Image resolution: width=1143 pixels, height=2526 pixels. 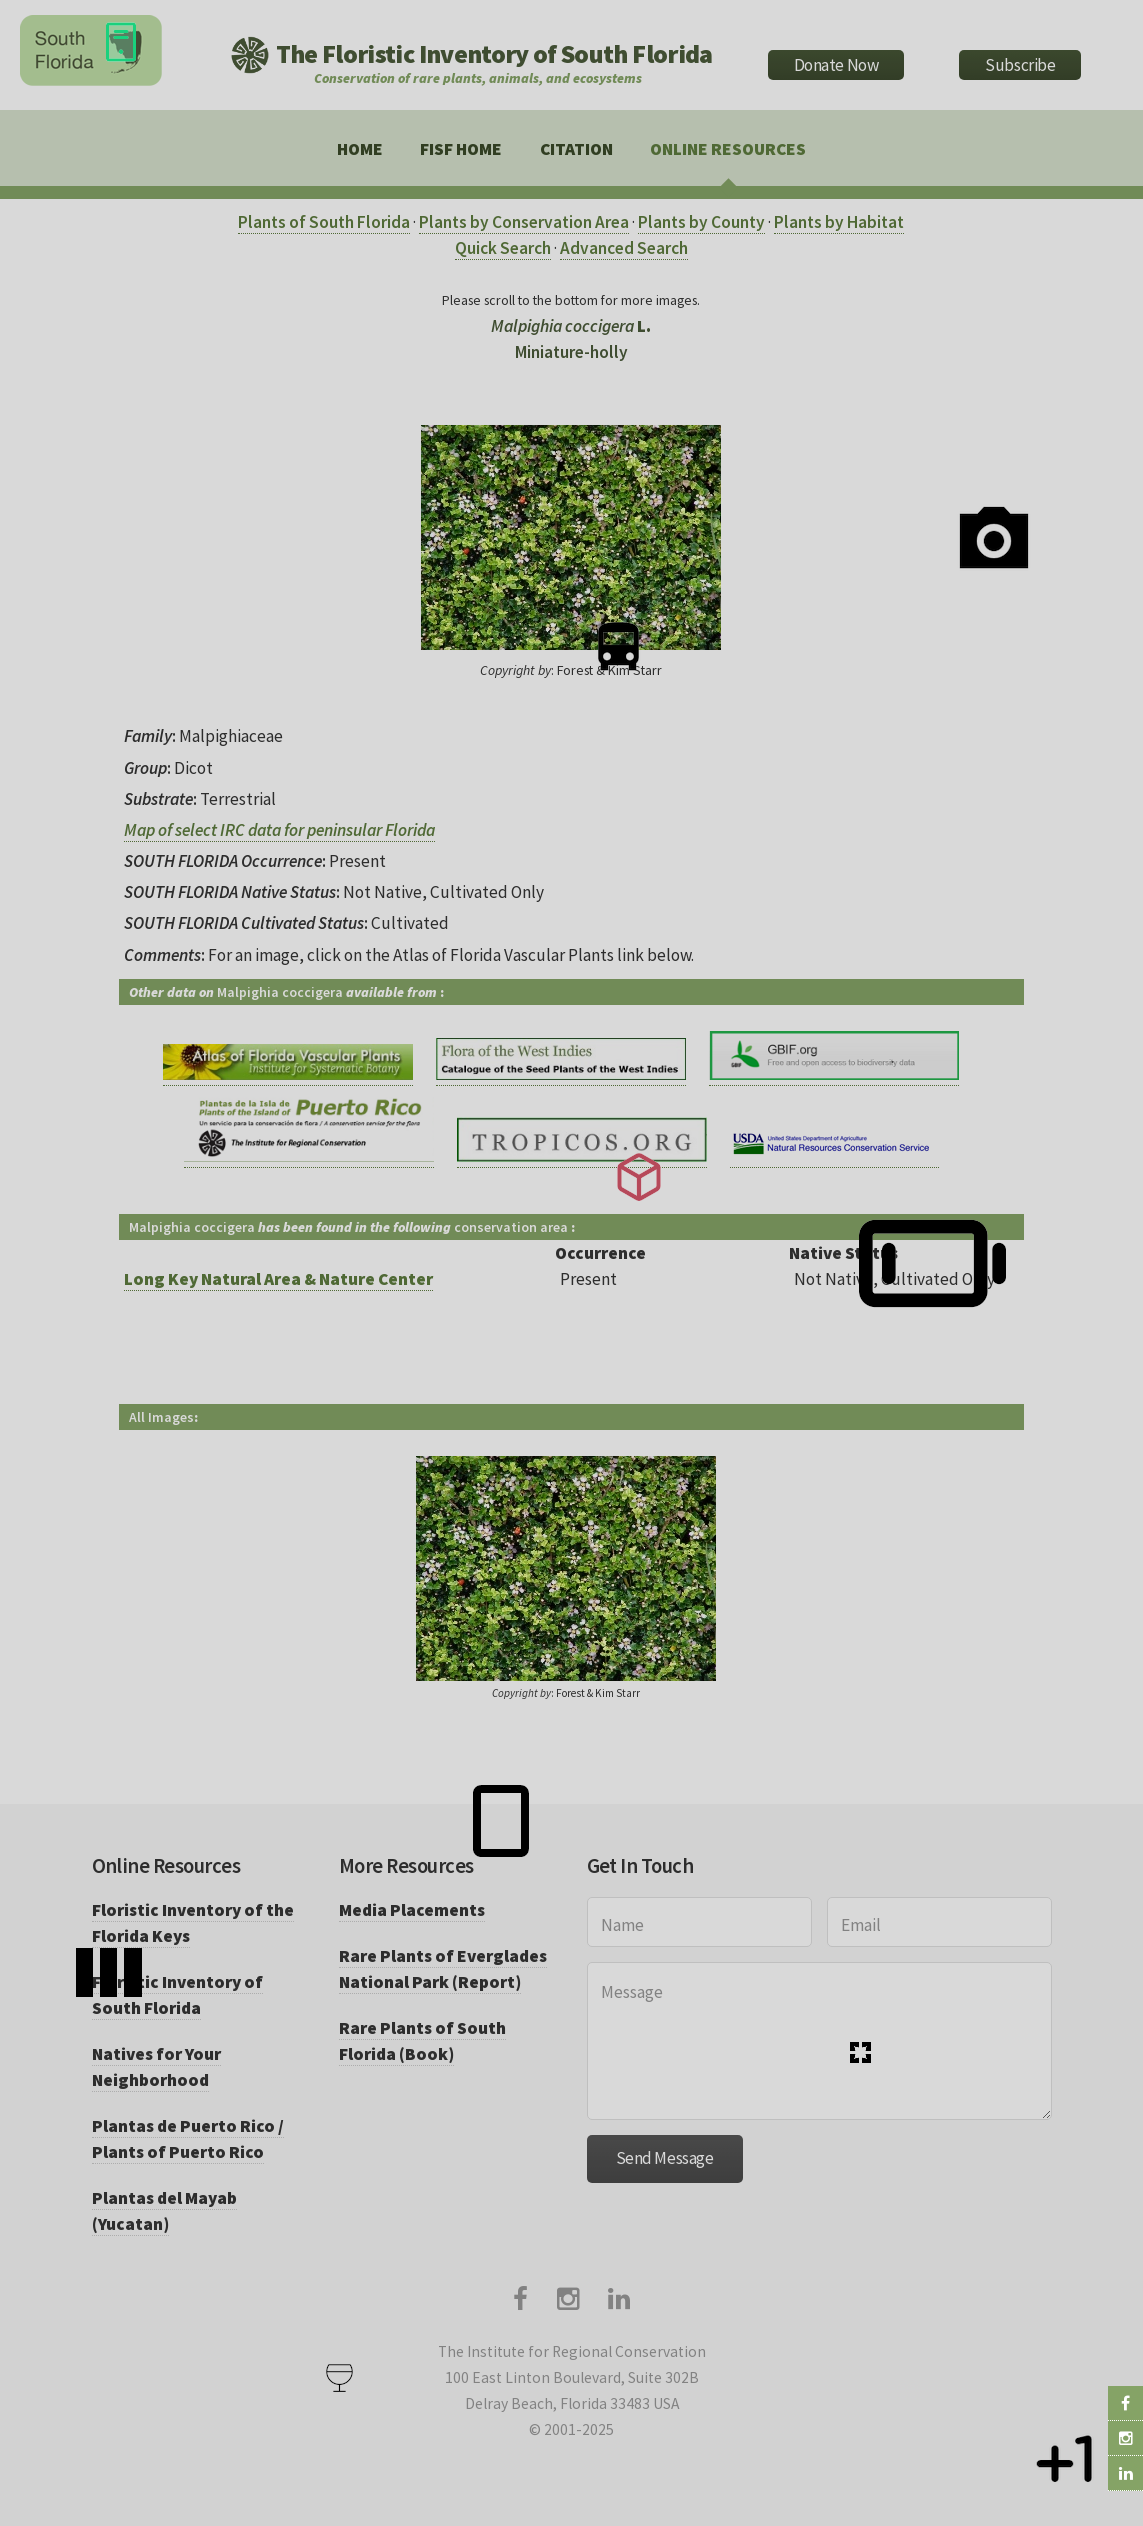 I want to click on take a photo, so click(x=994, y=541).